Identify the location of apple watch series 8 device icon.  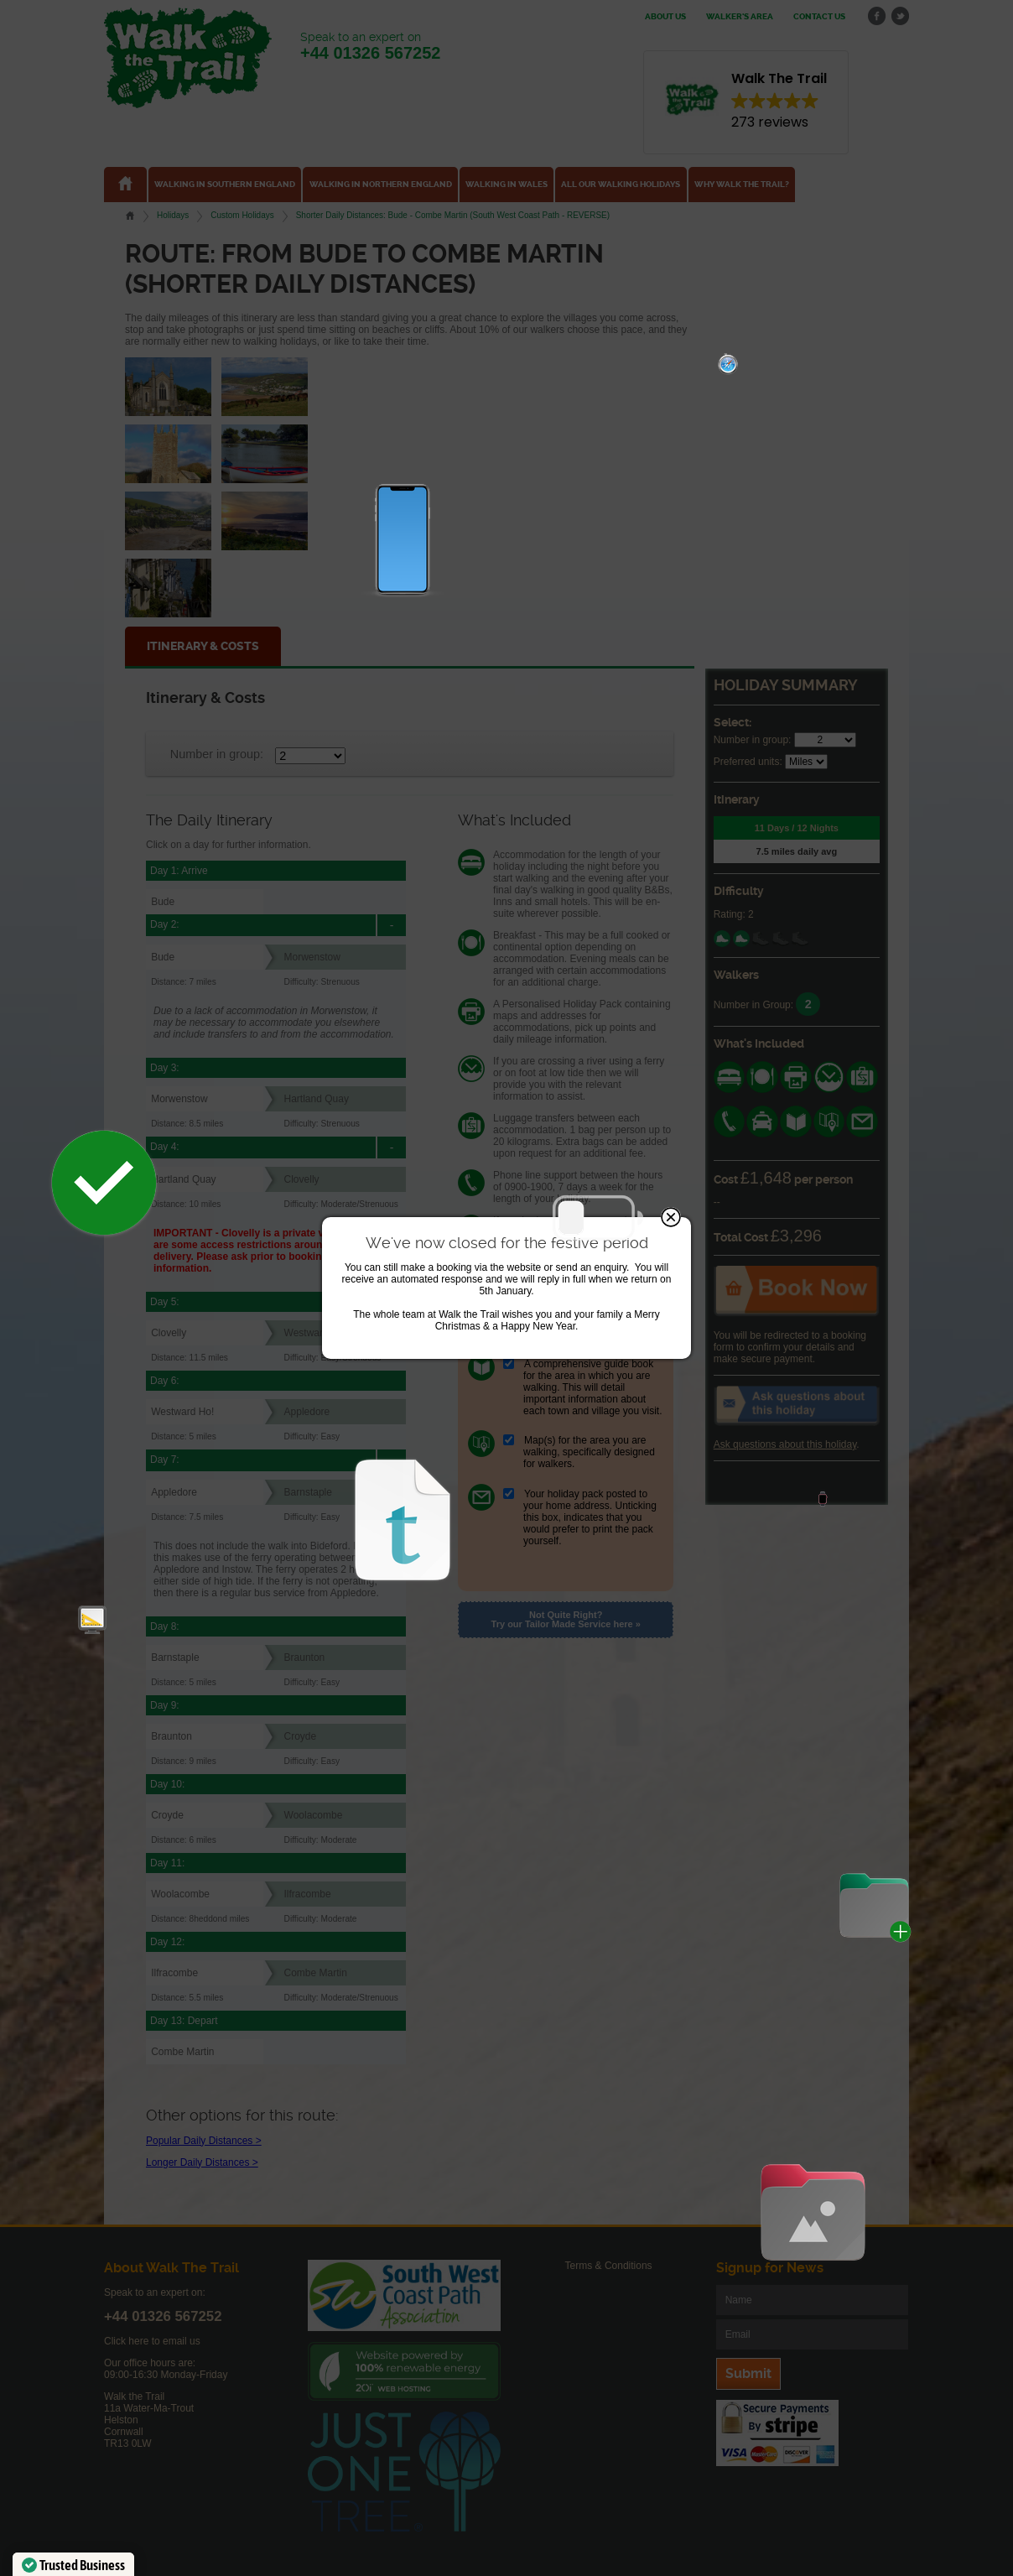
(823, 1499).